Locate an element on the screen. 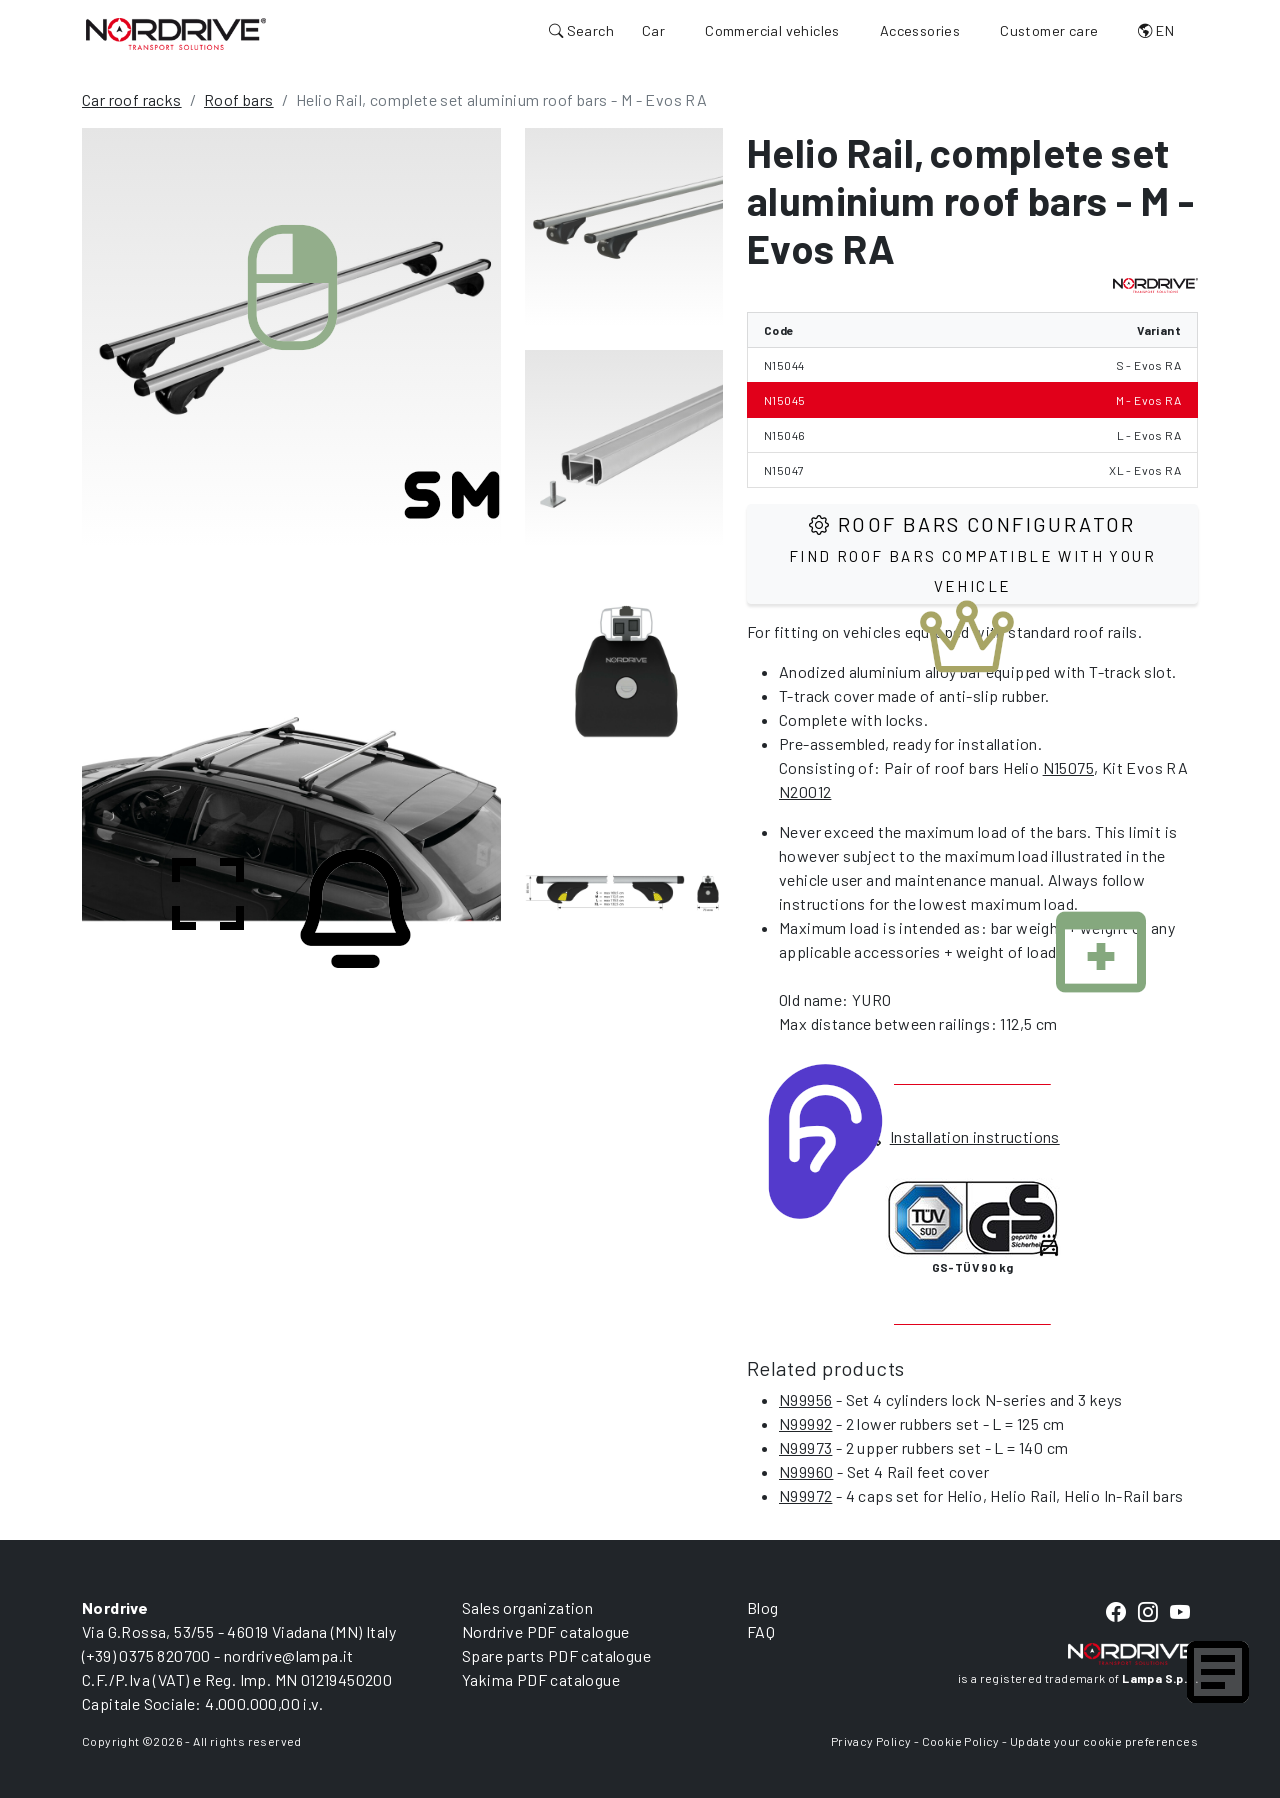  adjust audio or hearing accessibility settings is located at coordinates (825, 1141).